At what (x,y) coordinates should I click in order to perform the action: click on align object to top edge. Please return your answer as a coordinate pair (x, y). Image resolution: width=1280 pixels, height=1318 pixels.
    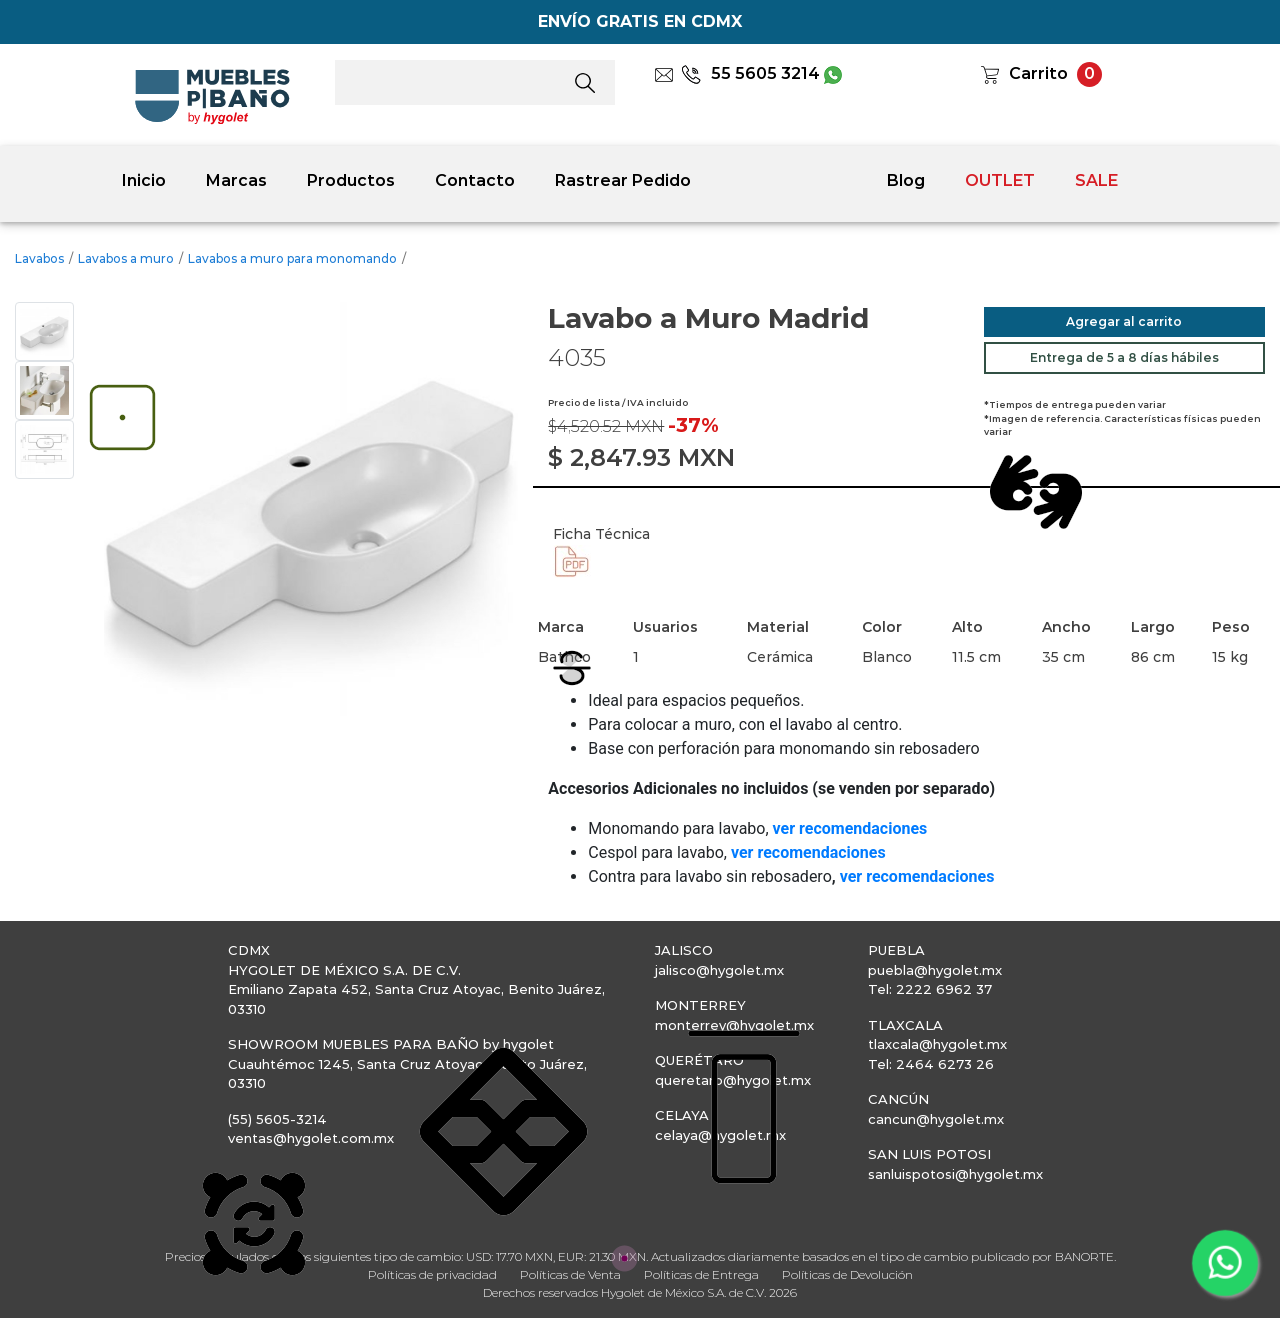
    Looking at the image, I should click on (744, 1104).